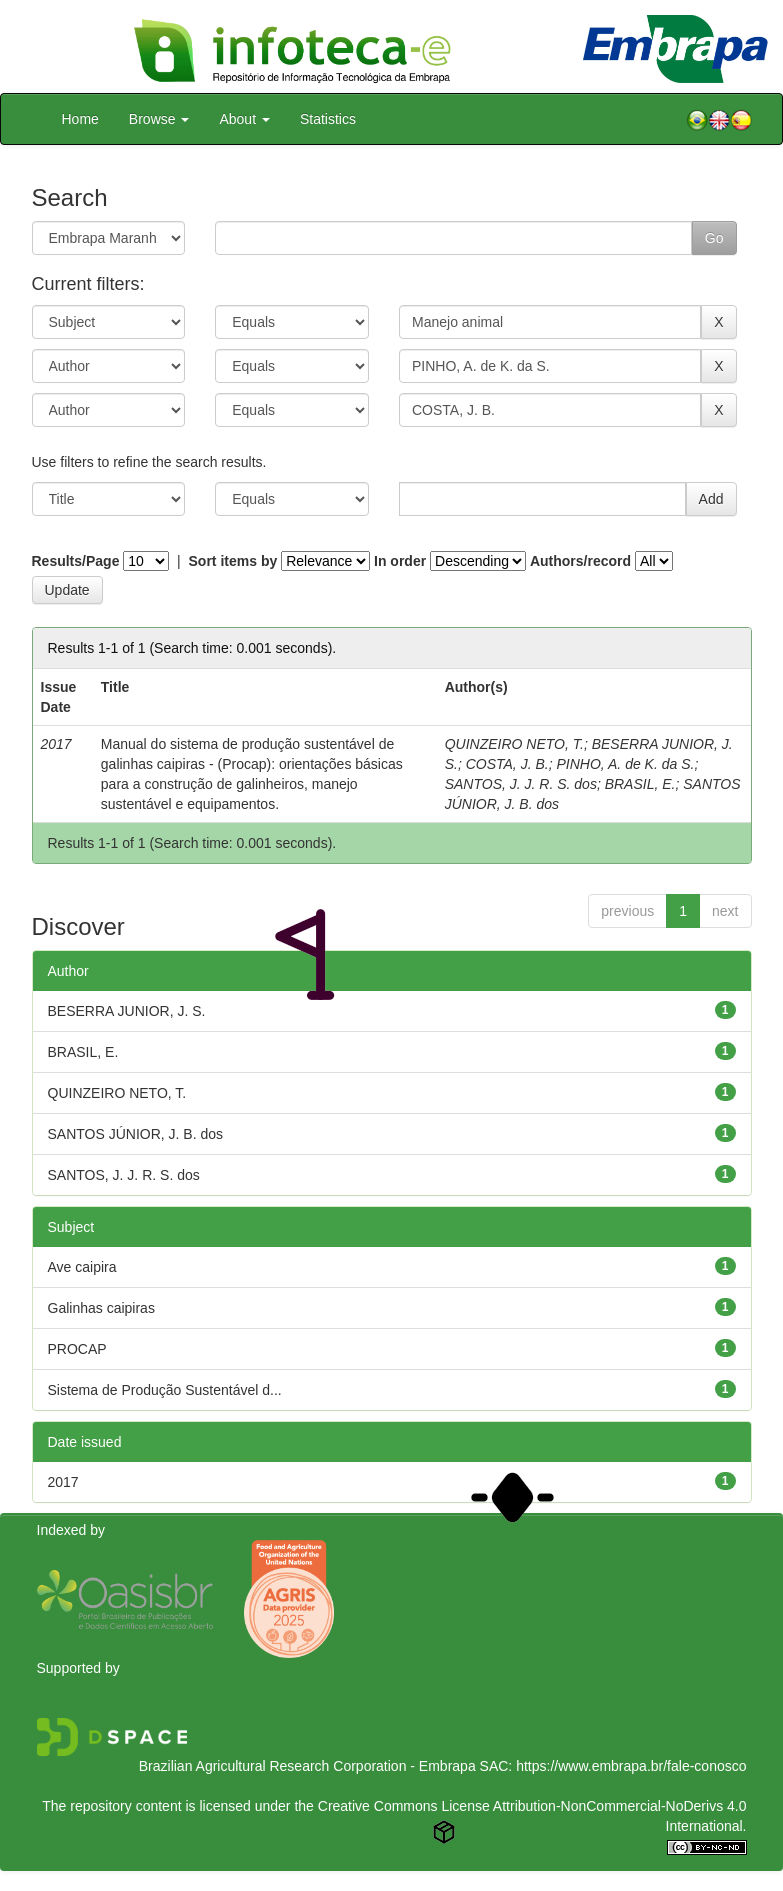 The image size is (783, 1891). What do you see at coordinates (311, 954) in the screenshot?
I see `mark or flag an important item` at bounding box center [311, 954].